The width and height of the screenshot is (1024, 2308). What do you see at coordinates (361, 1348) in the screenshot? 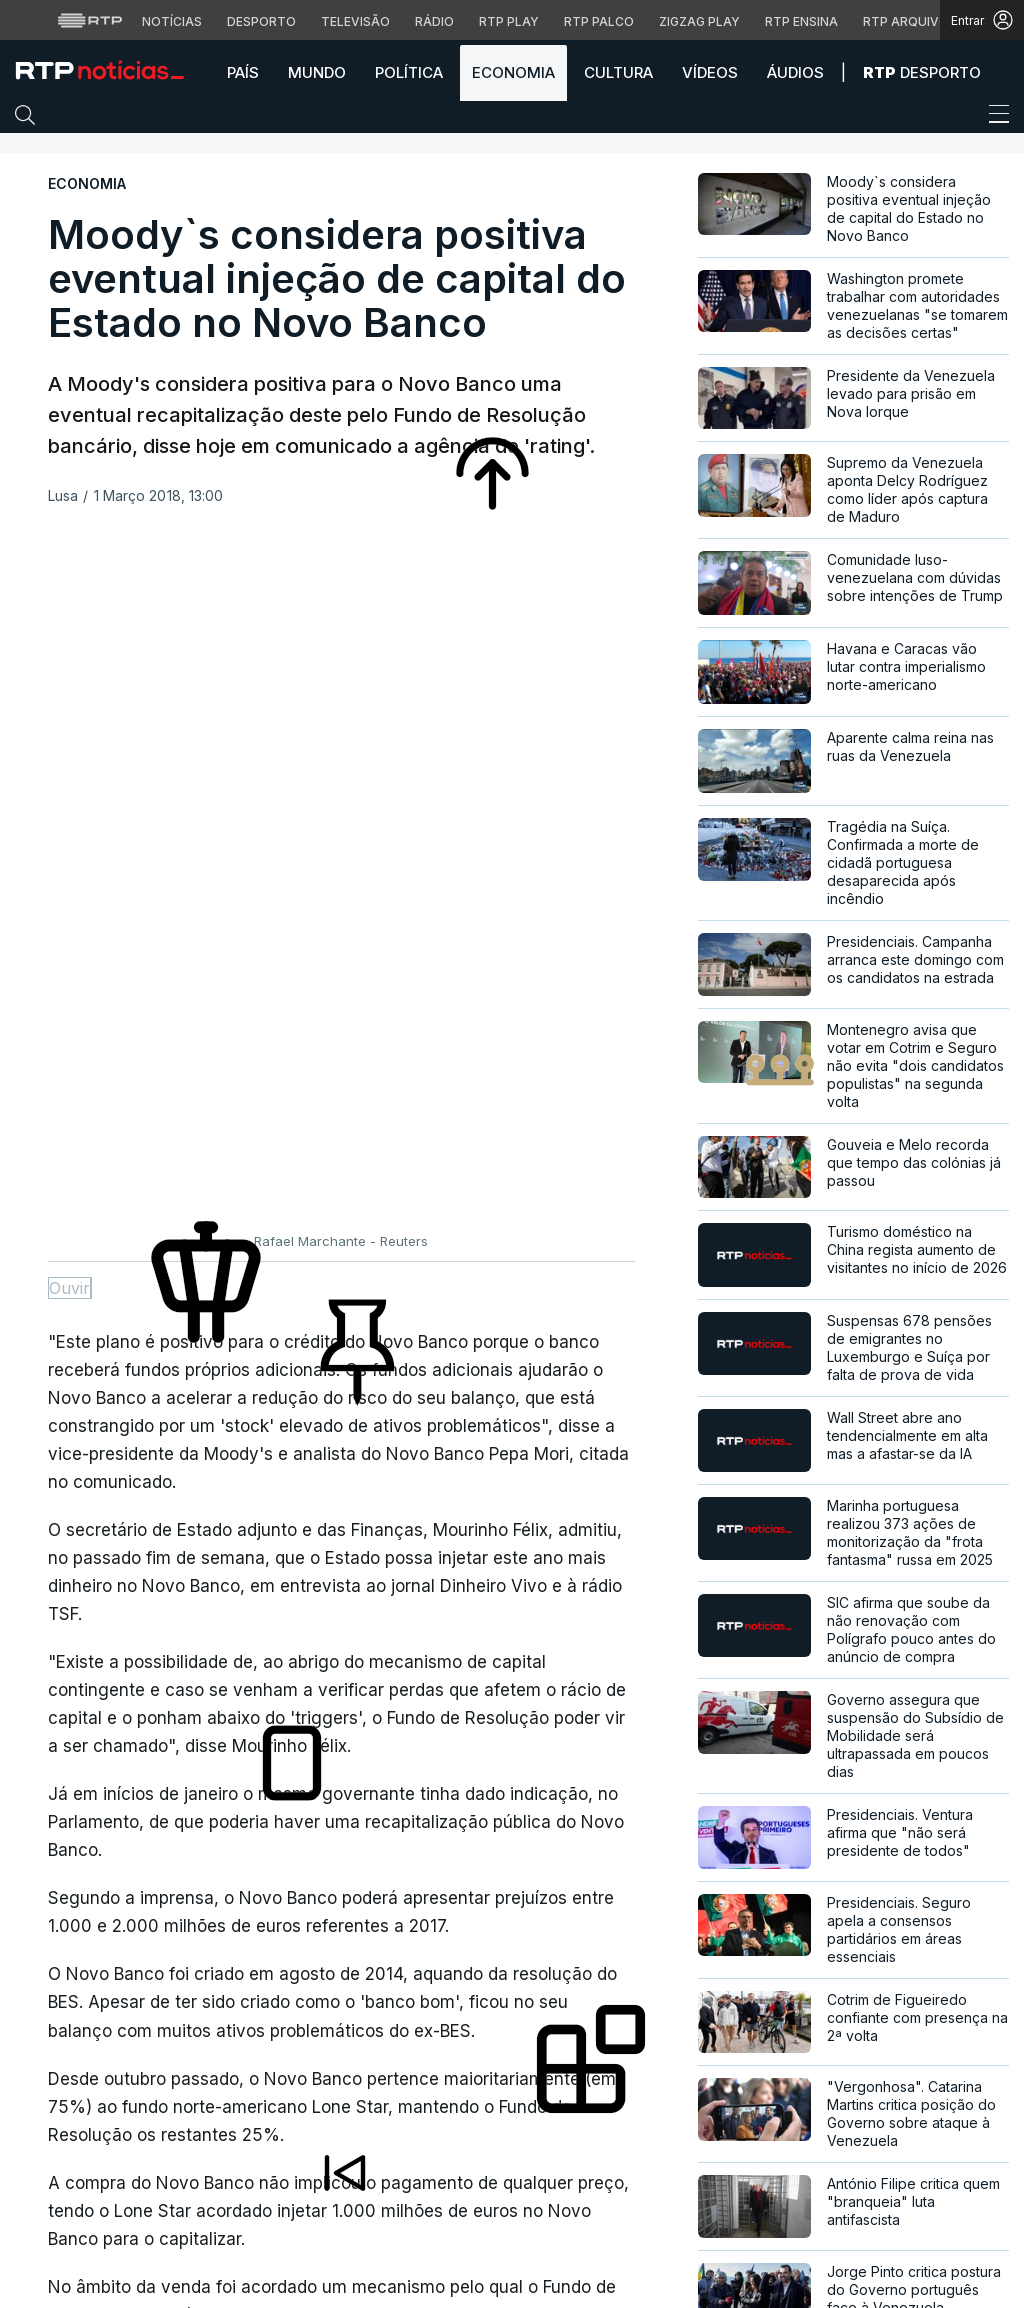
I see `pin item to keep it visible` at bounding box center [361, 1348].